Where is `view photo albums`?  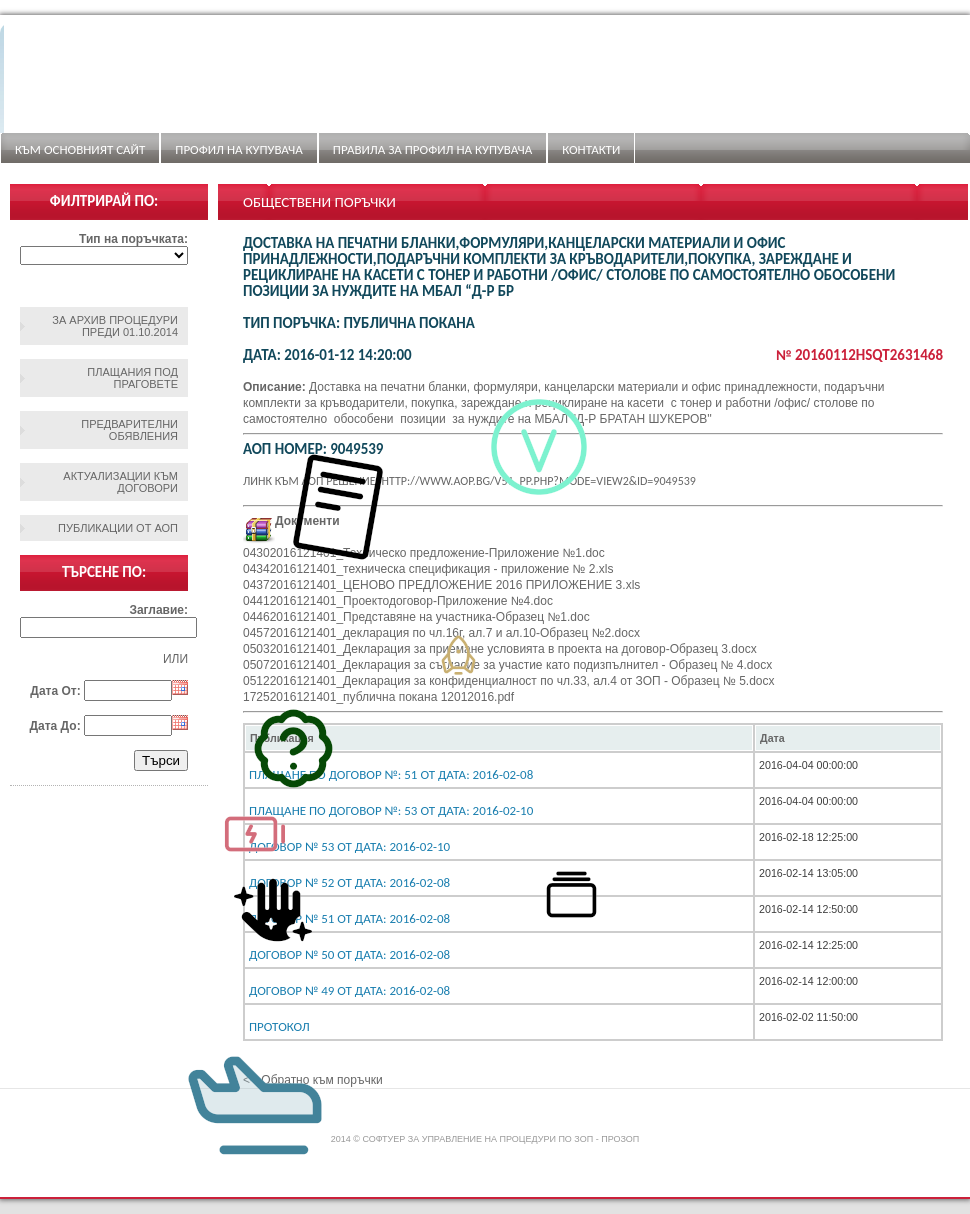
view photo albums is located at coordinates (571, 894).